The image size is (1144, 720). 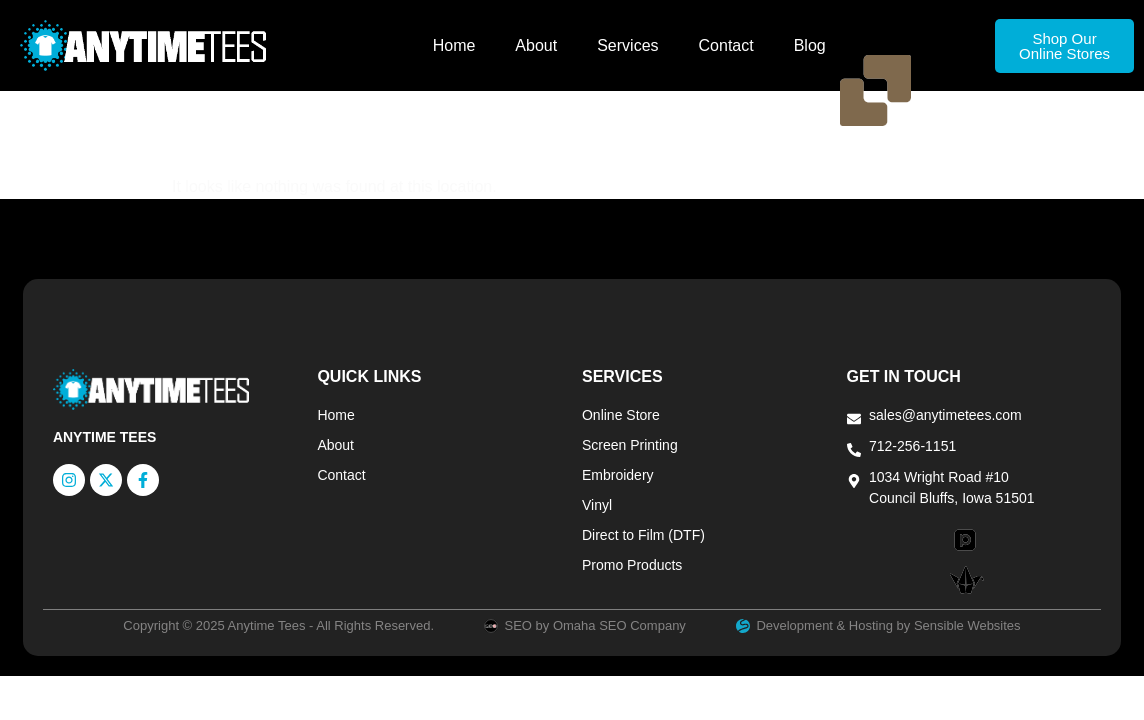 What do you see at coordinates (875, 90) in the screenshot?
I see `SendGrid email delivery service logo` at bounding box center [875, 90].